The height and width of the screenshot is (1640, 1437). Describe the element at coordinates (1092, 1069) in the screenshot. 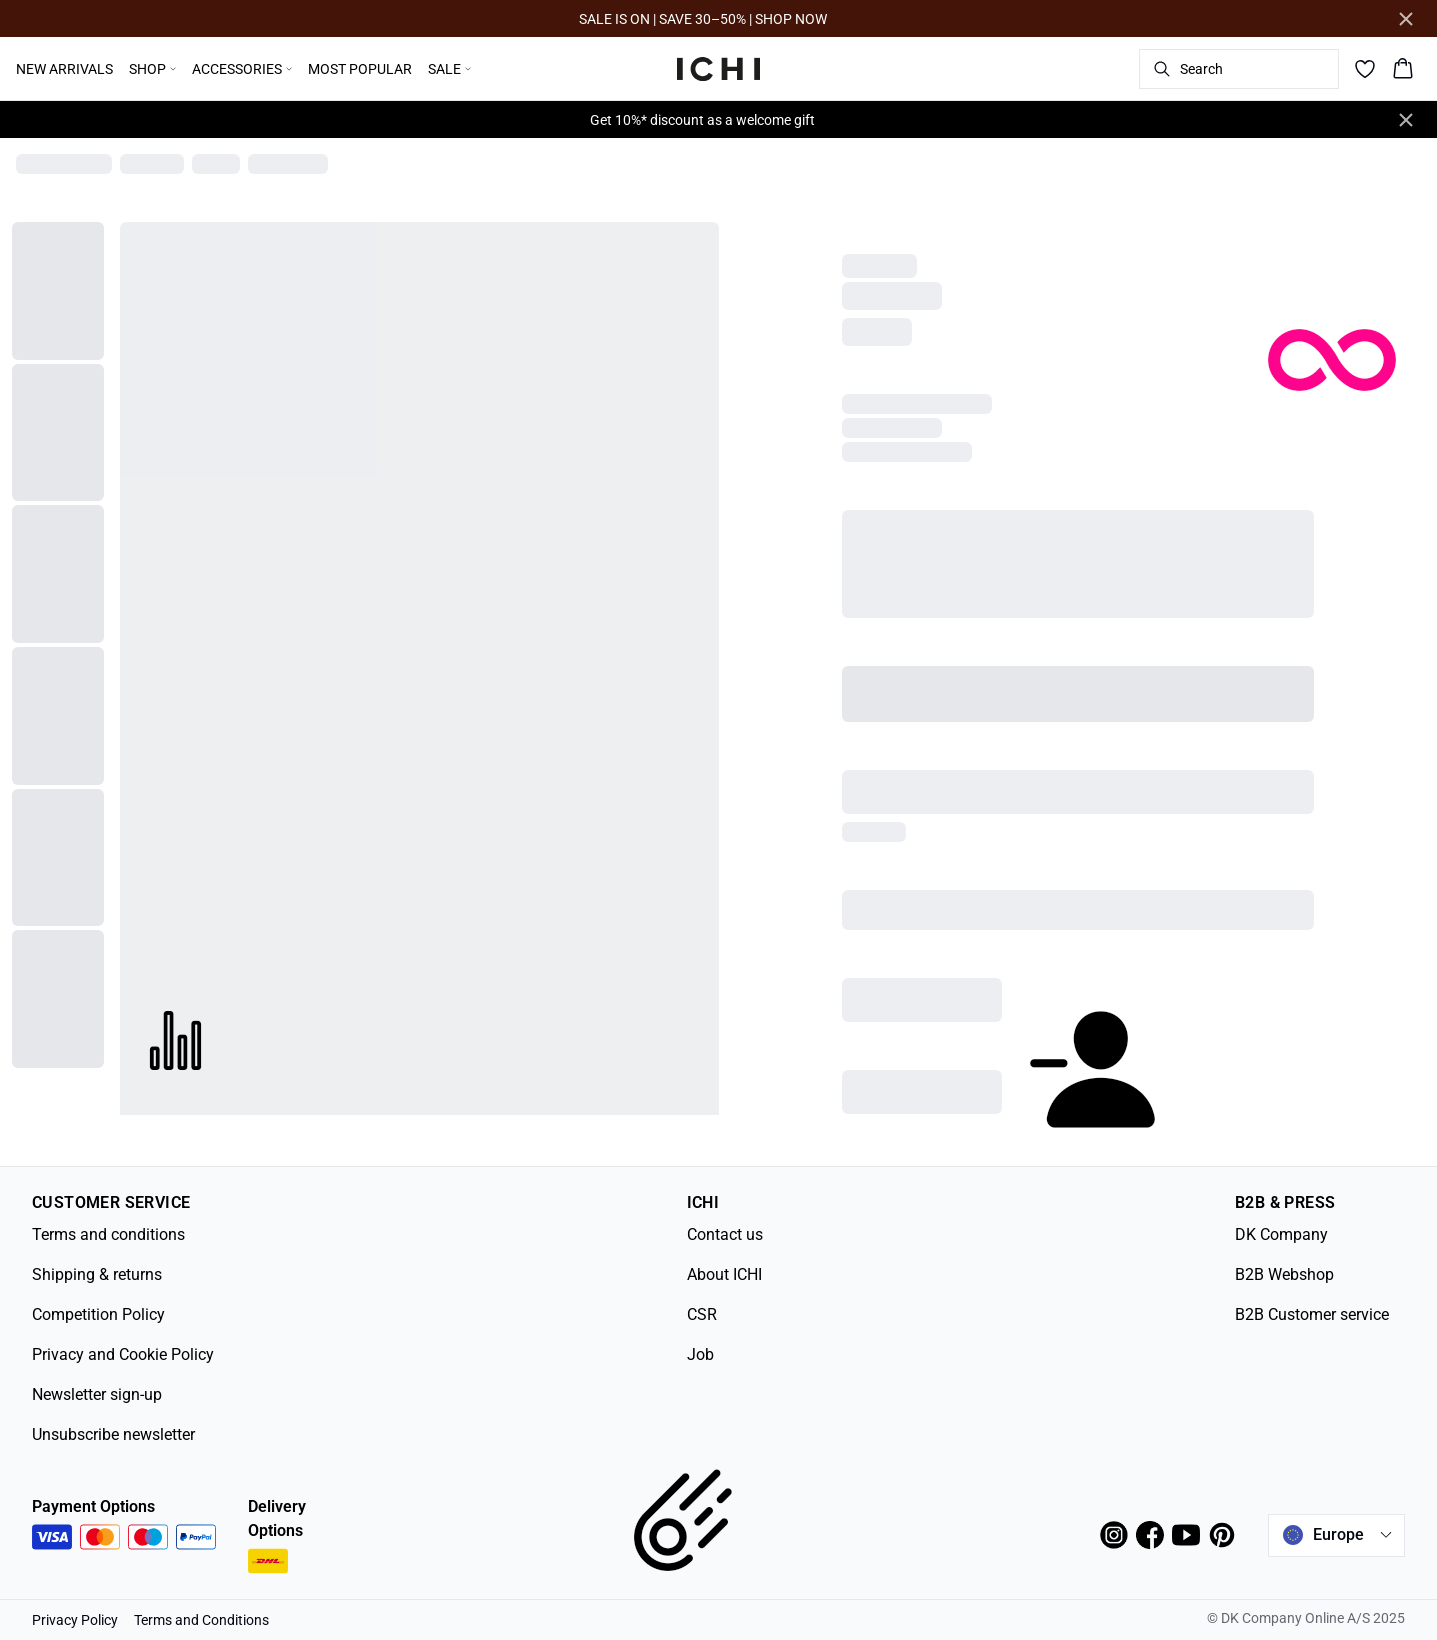

I see `remove a contact or friend` at that location.